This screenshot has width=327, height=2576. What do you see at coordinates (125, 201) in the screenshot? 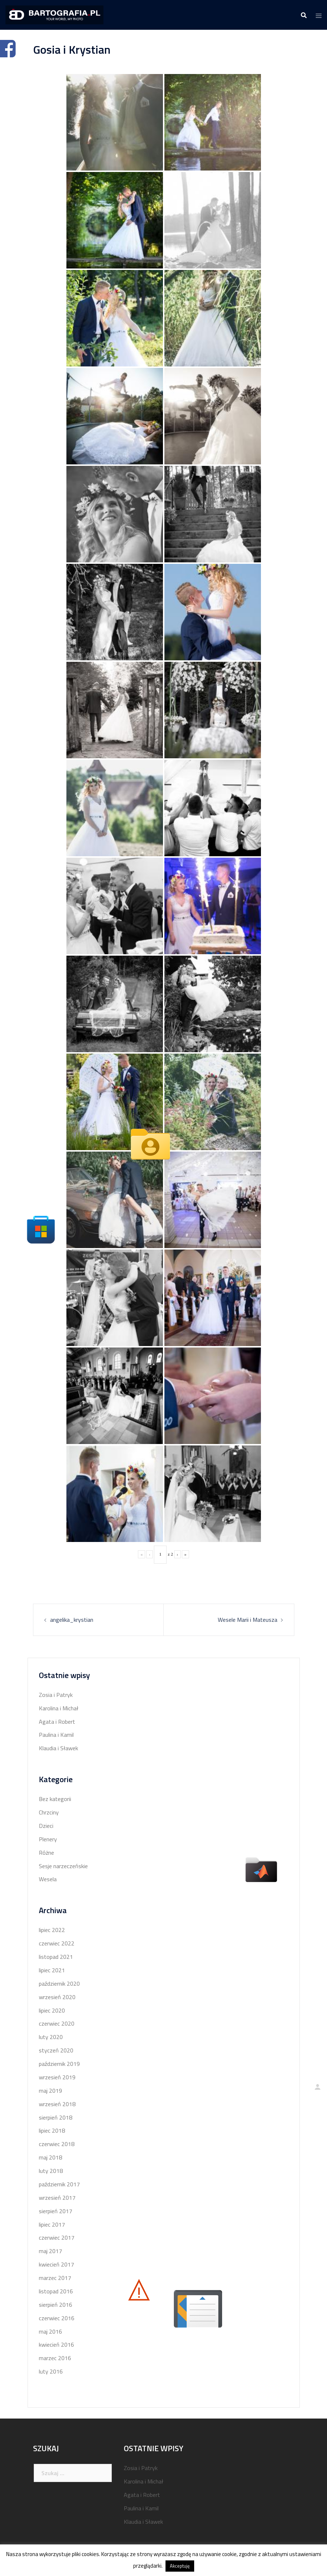
I see `create a new folder` at bounding box center [125, 201].